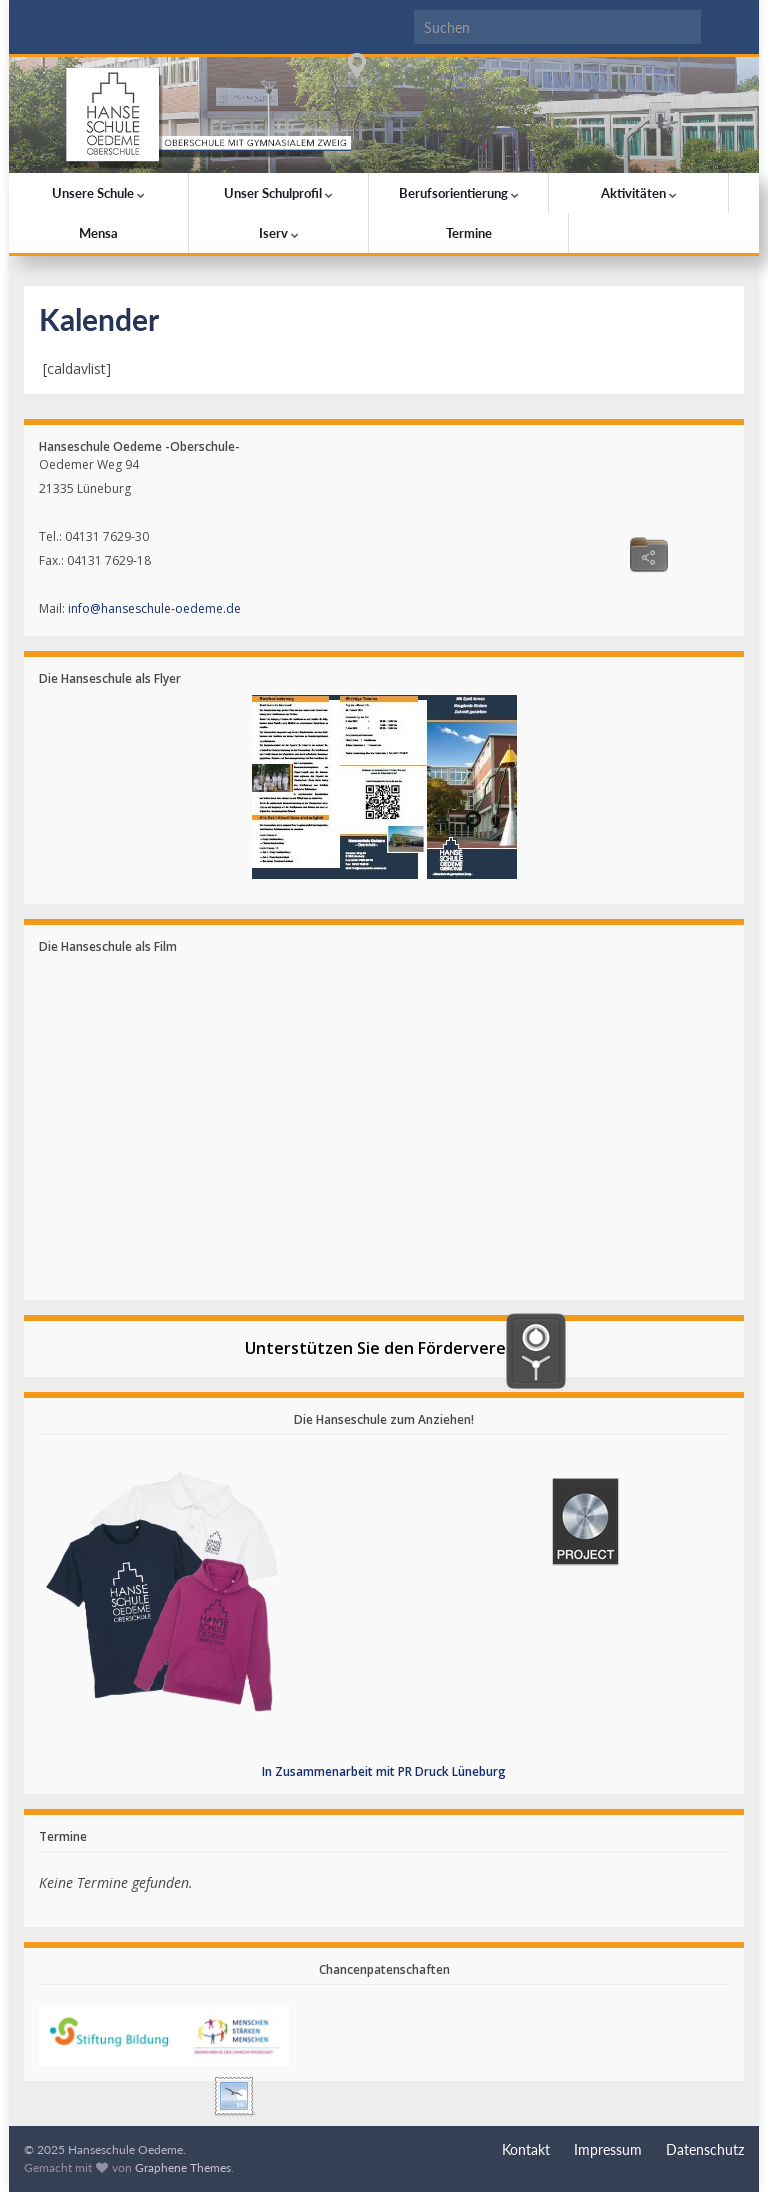 This screenshot has height=2192, width=768. Describe the element at coordinates (234, 2097) in the screenshot. I see `send an email message` at that location.